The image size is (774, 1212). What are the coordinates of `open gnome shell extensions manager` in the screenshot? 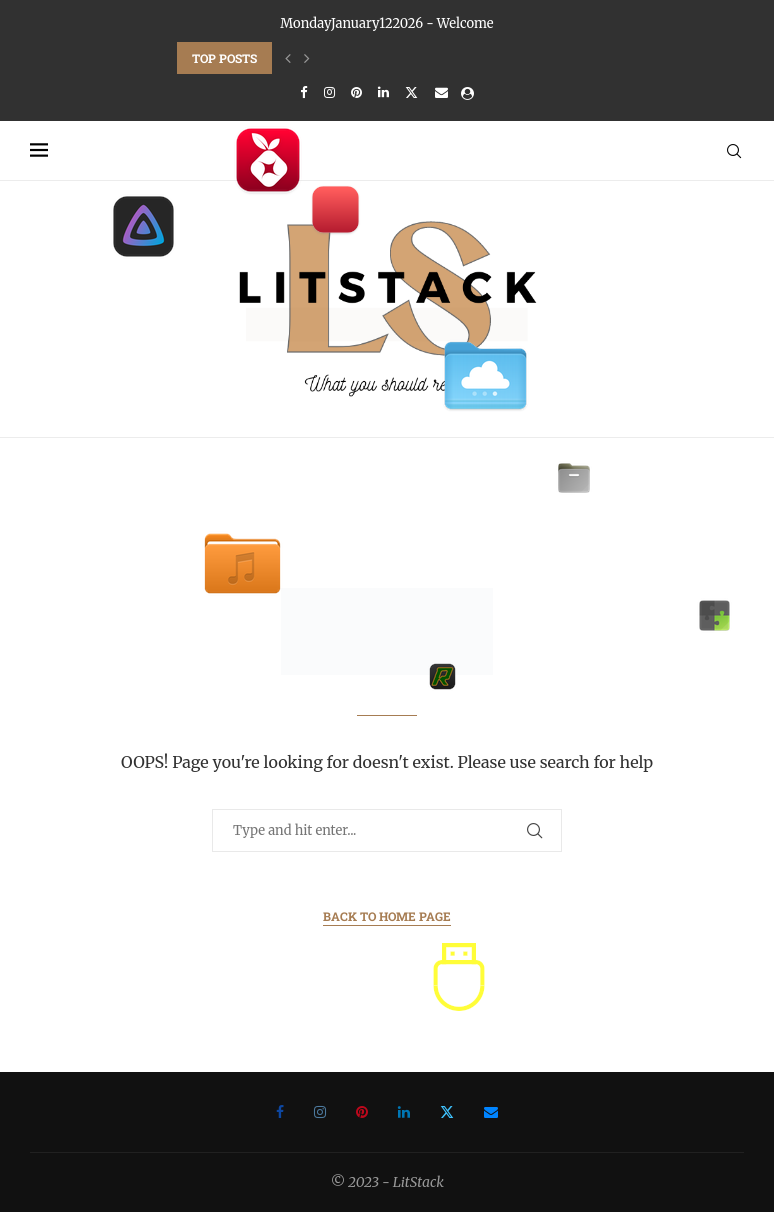 It's located at (714, 615).